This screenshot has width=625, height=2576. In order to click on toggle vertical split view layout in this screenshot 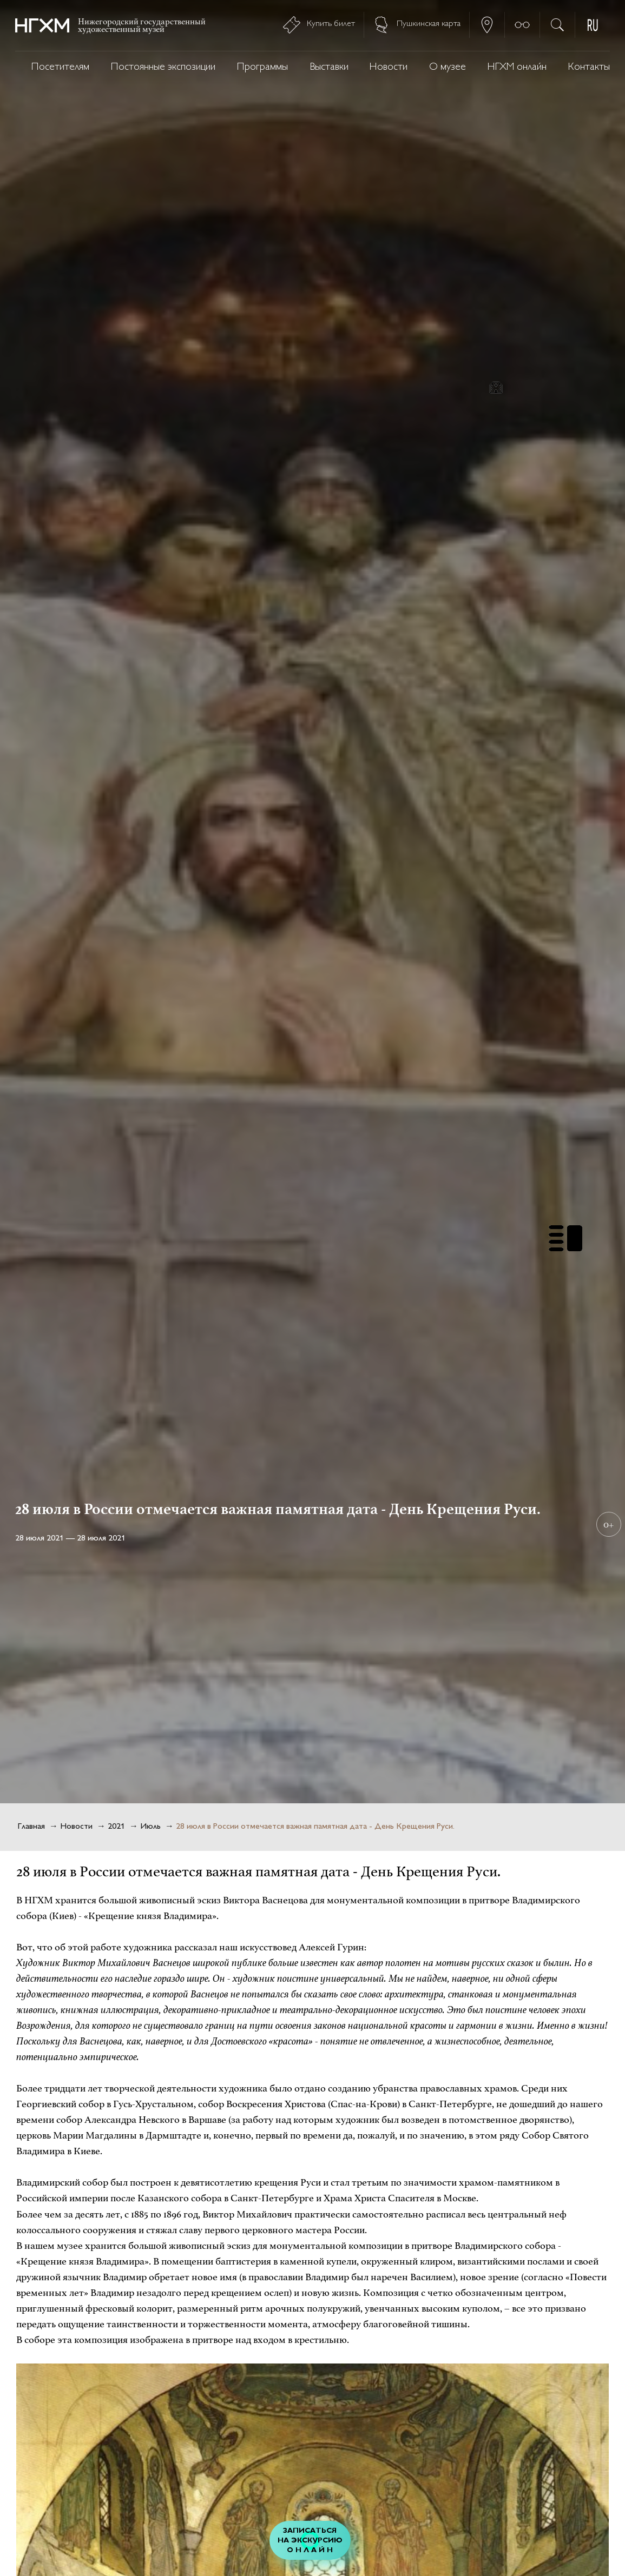, I will do `click(565, 1238)`.